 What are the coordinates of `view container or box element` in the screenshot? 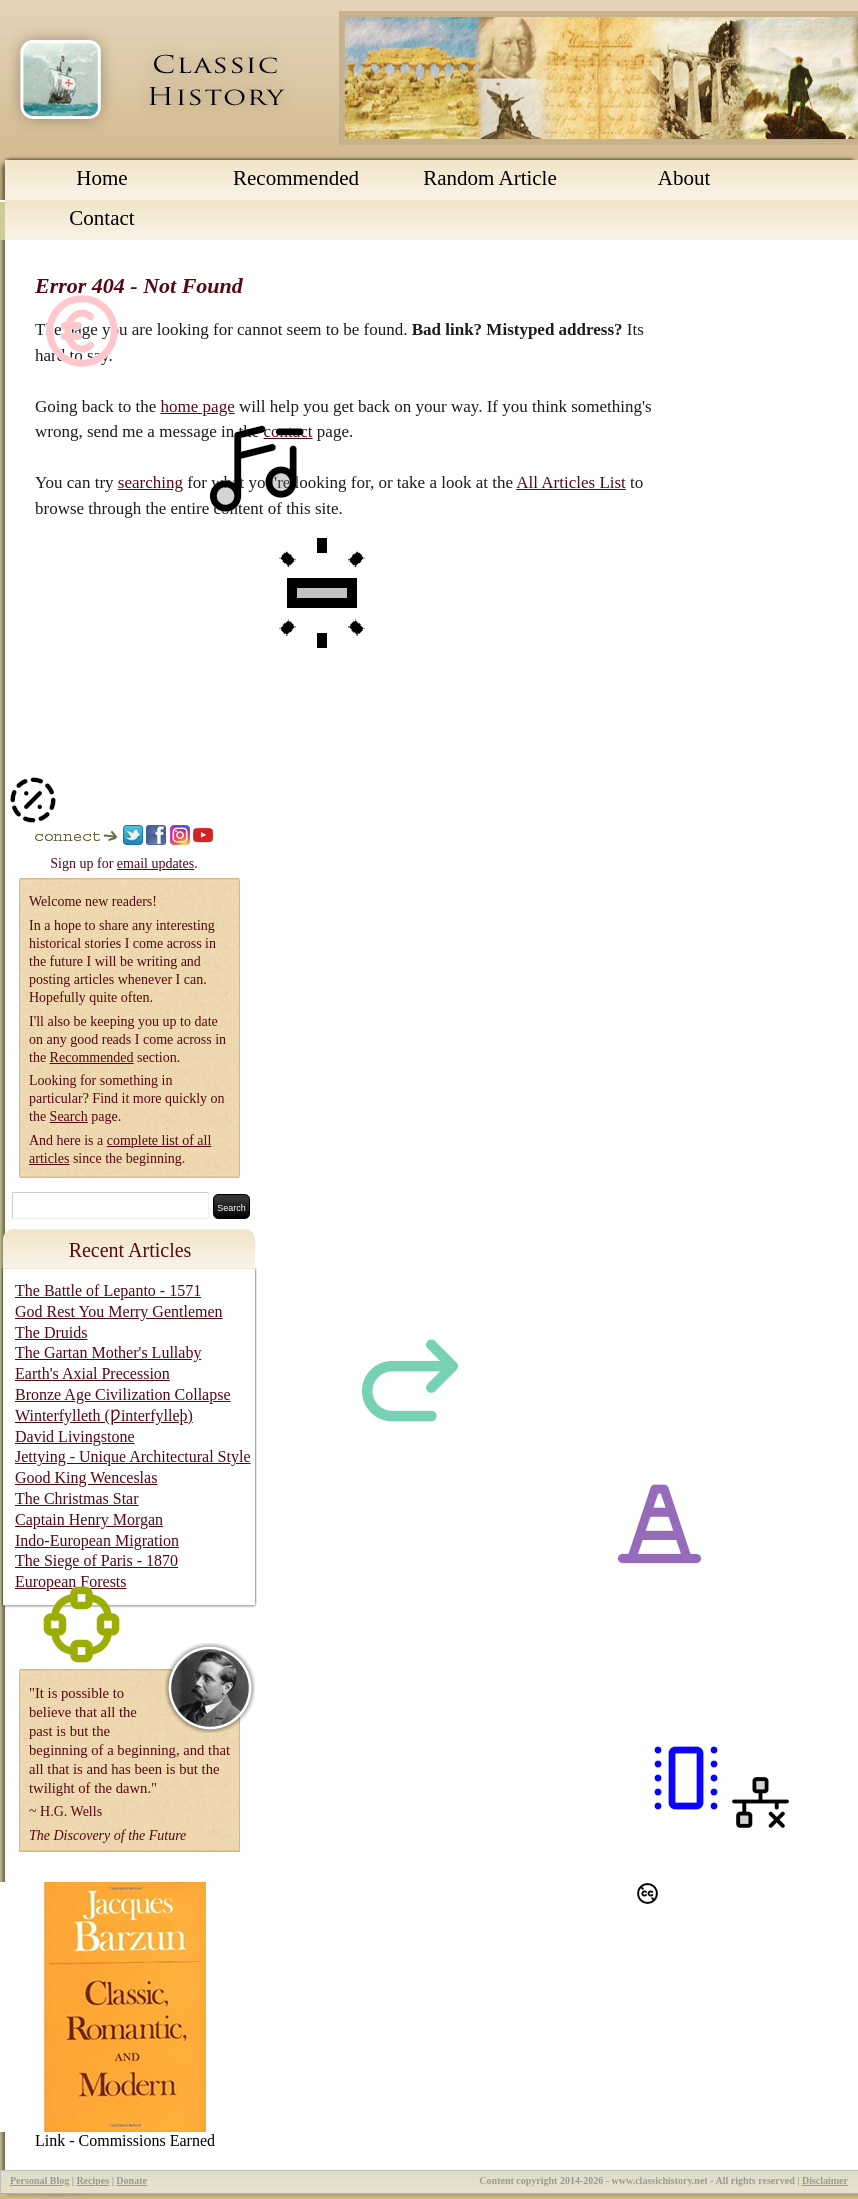 It's located at (686, 1778).